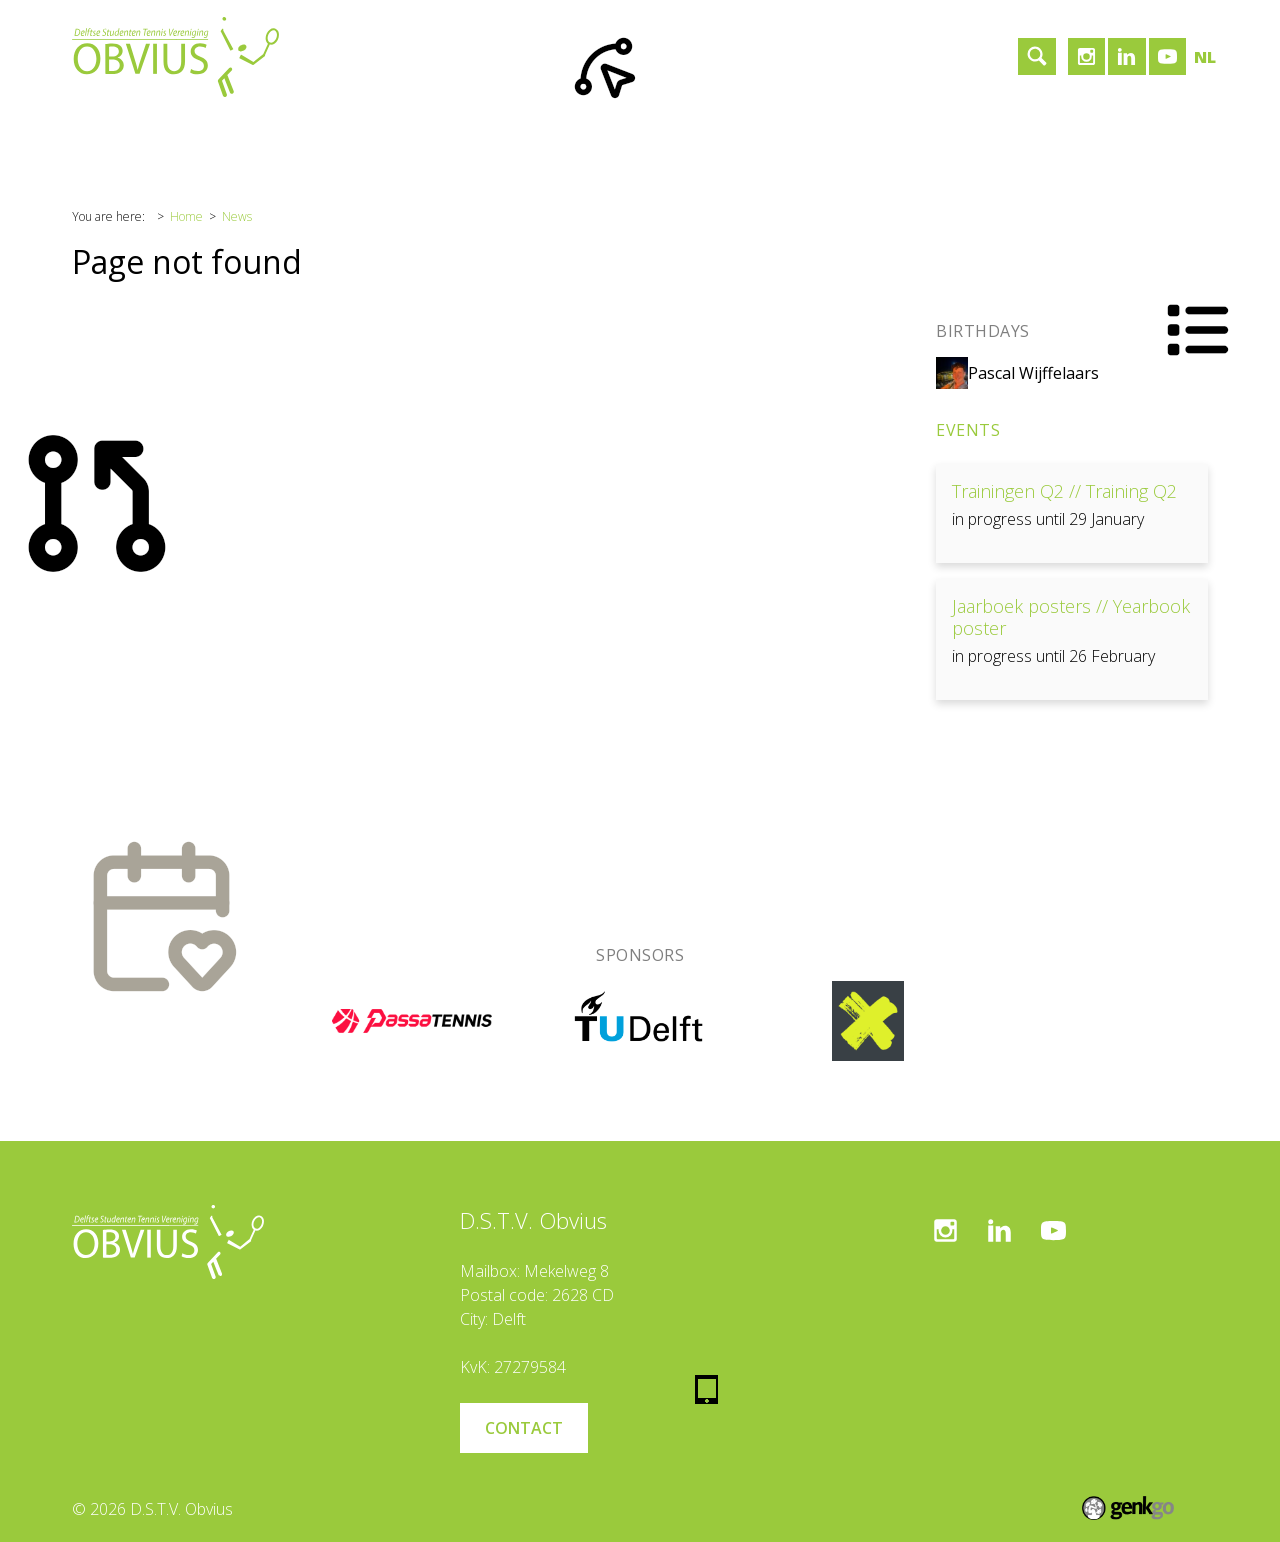 This screenshot has height=1542, width=1280. Describe the element at coordinates (603, 66) in the screenshot. I see `edit or manipulate a vector path` at that location.